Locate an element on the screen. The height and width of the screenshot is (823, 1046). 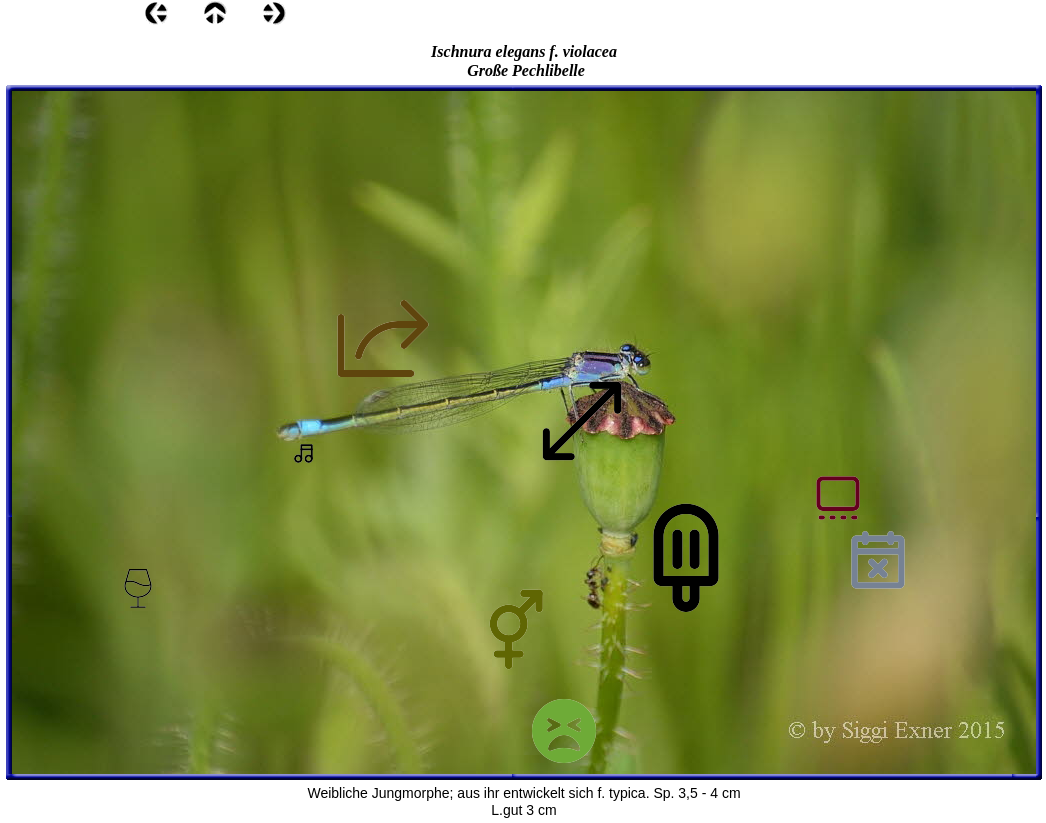
view gallery in thumbnail grid mode is located at coordinates (838, 498).